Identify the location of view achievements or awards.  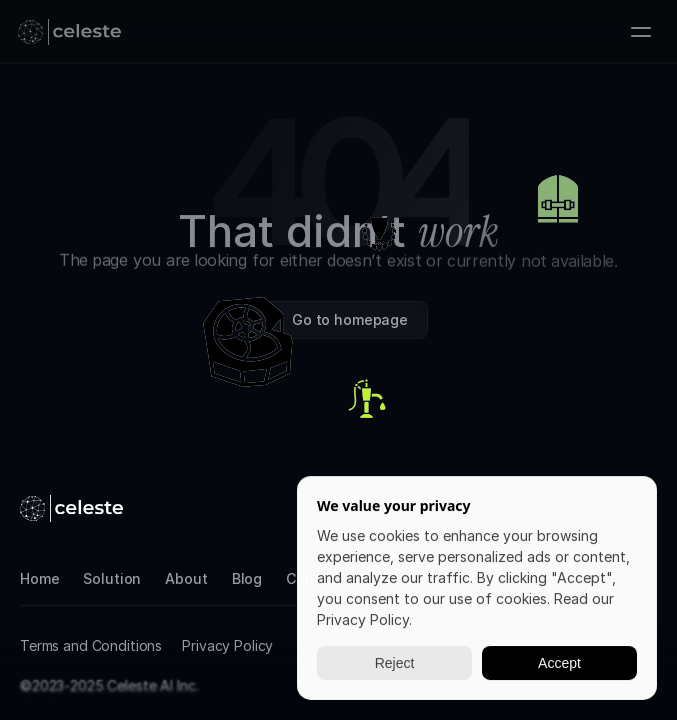
(379, 233).